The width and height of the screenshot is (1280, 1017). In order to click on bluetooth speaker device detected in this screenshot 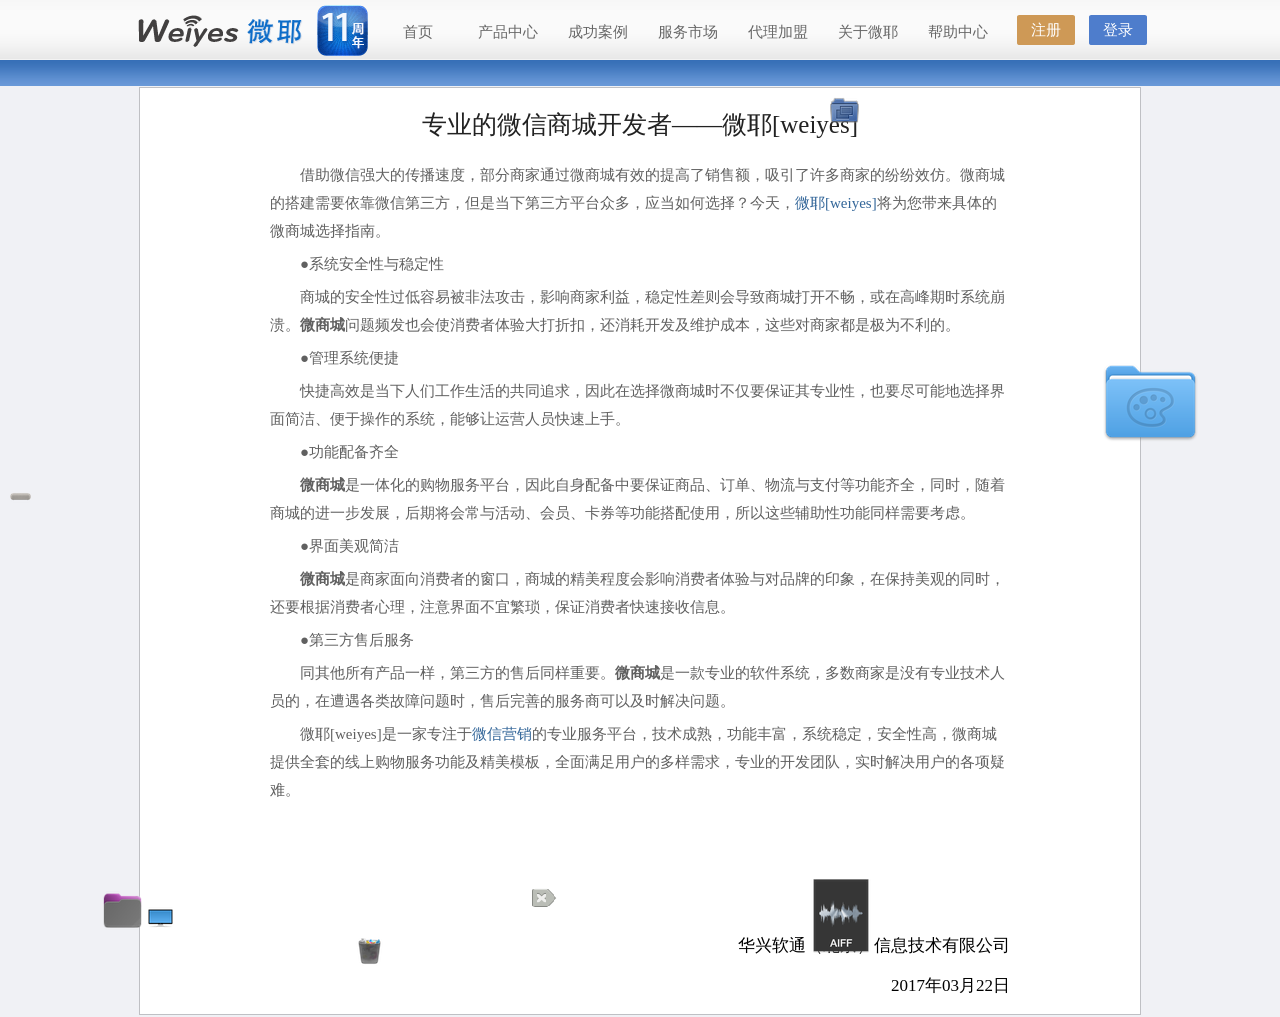, I will do `click(20, 496)`.